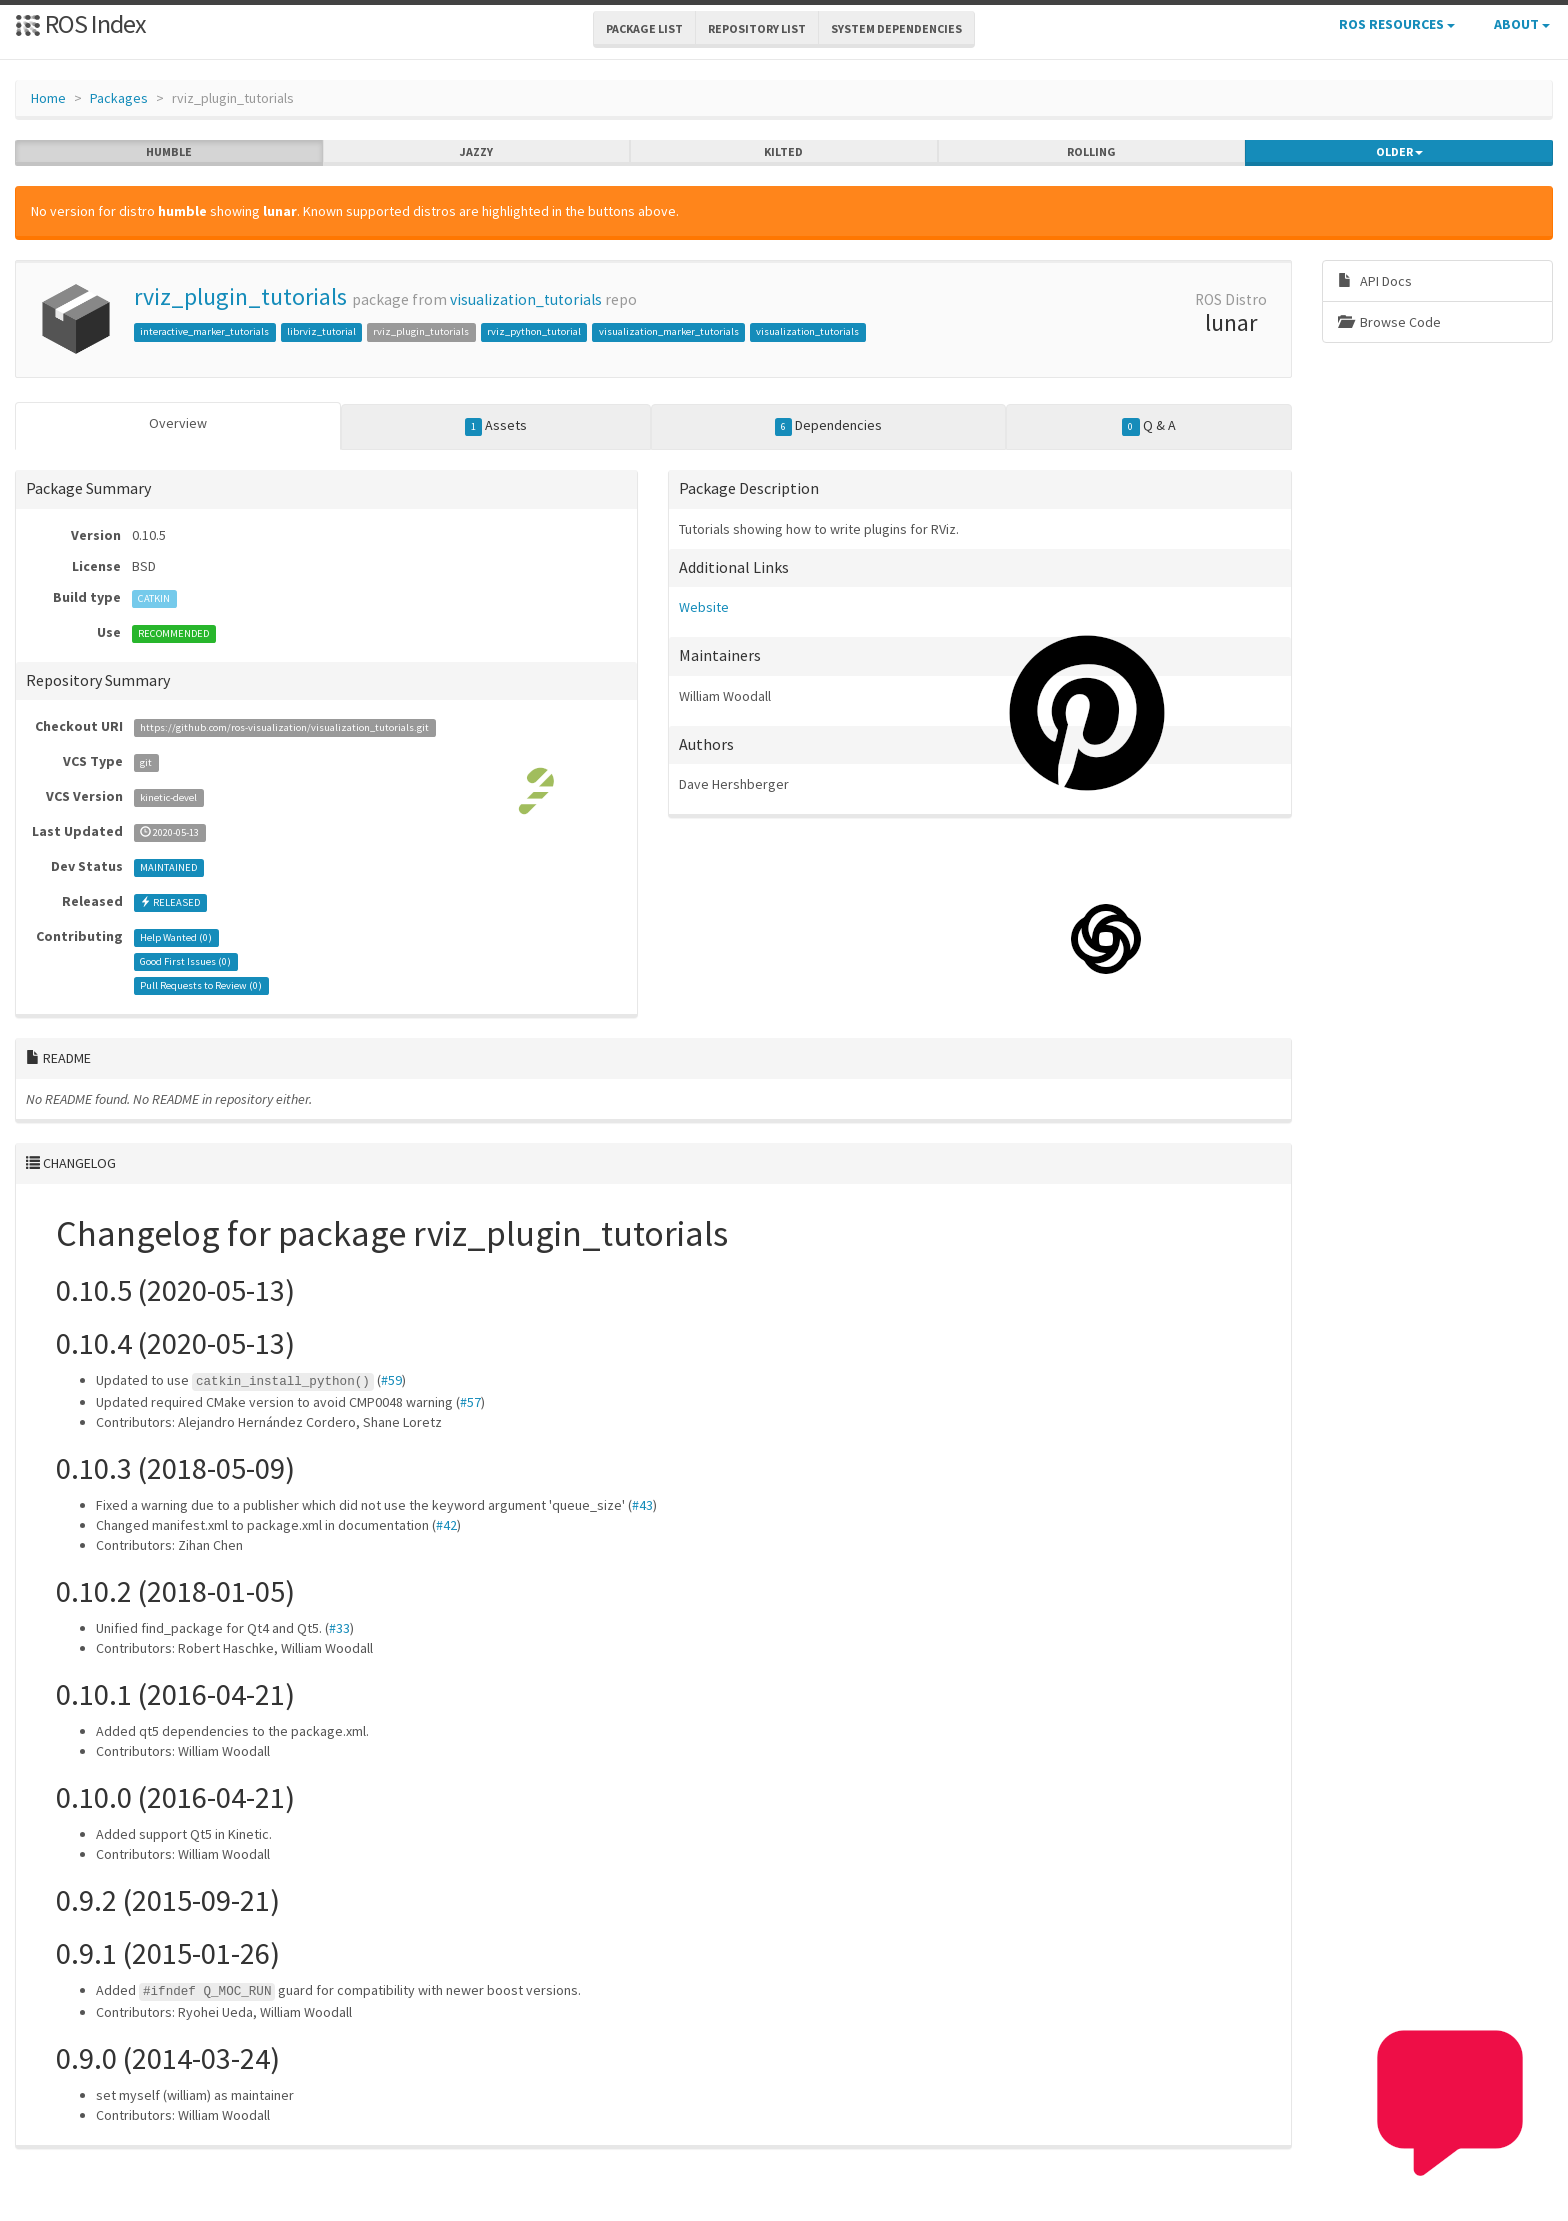  Describe the element at coordinates (535, 792) in the screenshot. I see `indicates holiday or seasonal content` at that location.